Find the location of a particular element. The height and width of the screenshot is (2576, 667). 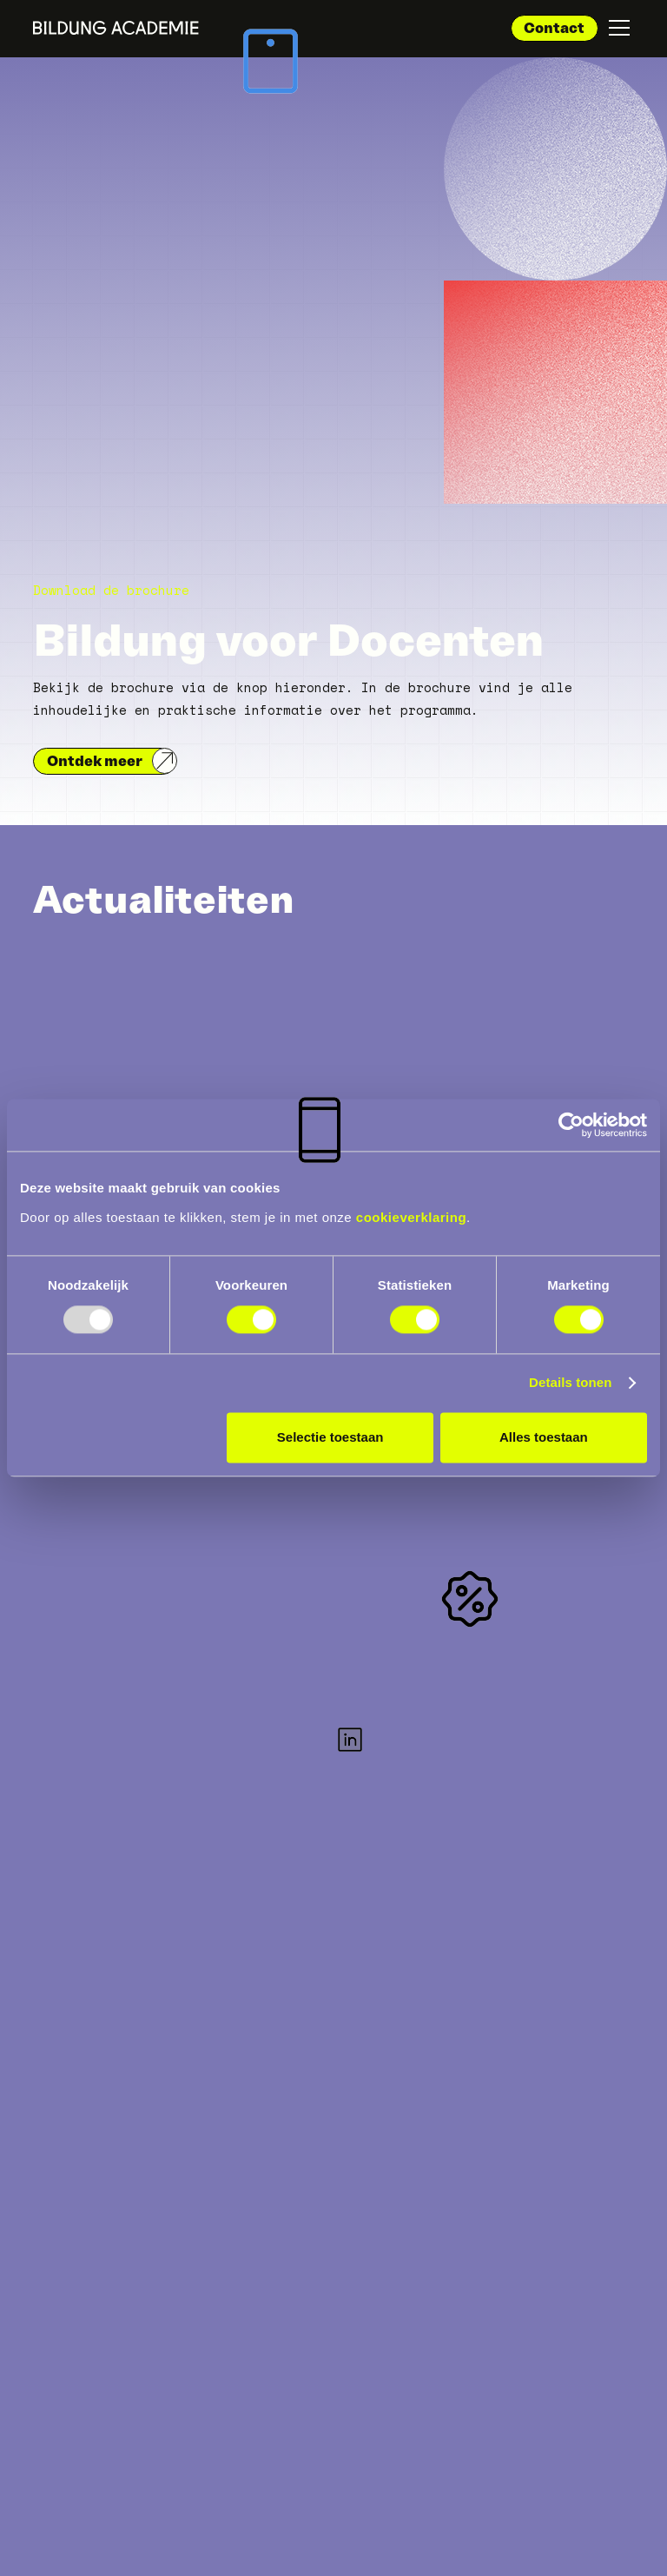

view available discounts or promotions is located at coordinates (470, 1599).